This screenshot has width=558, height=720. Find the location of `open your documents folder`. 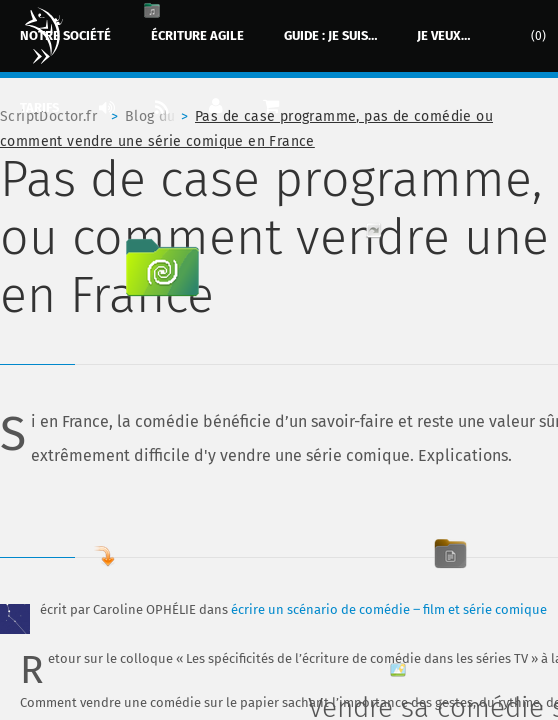

open your documents folder is located at coordinates (450, 553).